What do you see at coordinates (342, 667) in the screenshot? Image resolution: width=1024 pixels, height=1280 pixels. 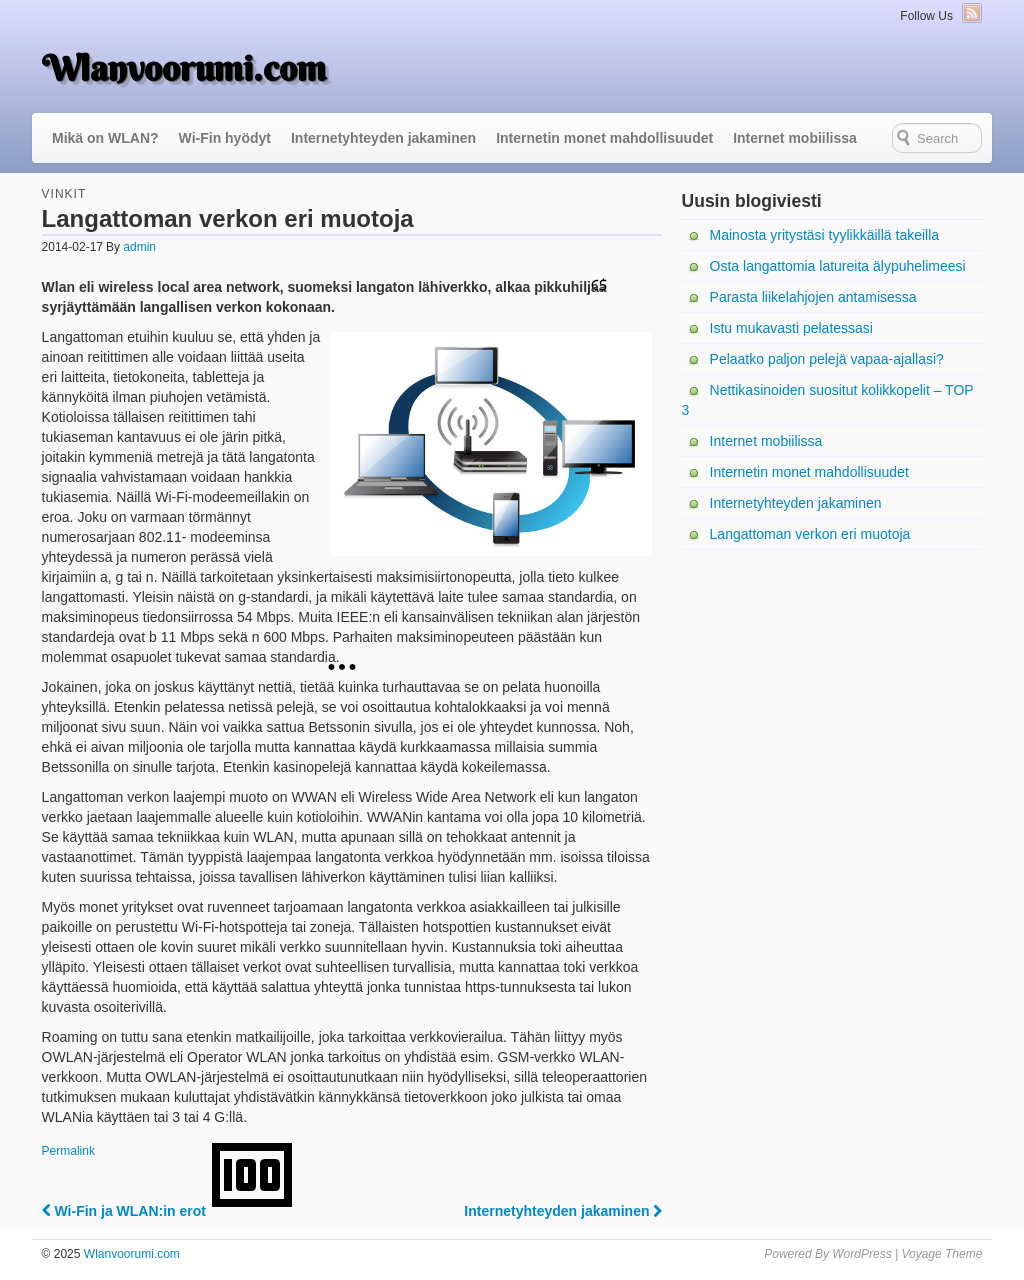 I see `open more options menu` at bounding box center [342, 667].